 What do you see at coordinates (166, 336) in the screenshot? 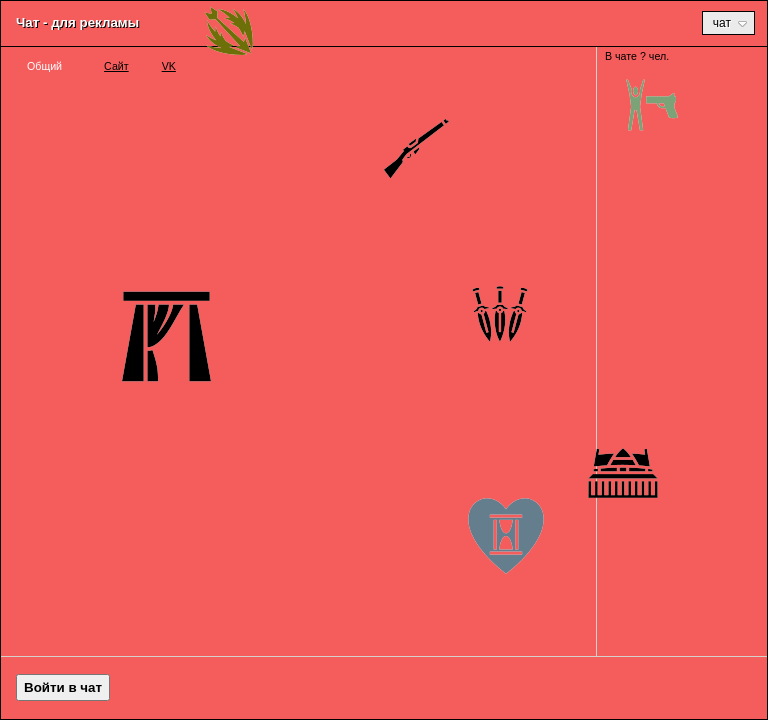
I see `enter a temple or shrine location` at bounding box center [166, 336].